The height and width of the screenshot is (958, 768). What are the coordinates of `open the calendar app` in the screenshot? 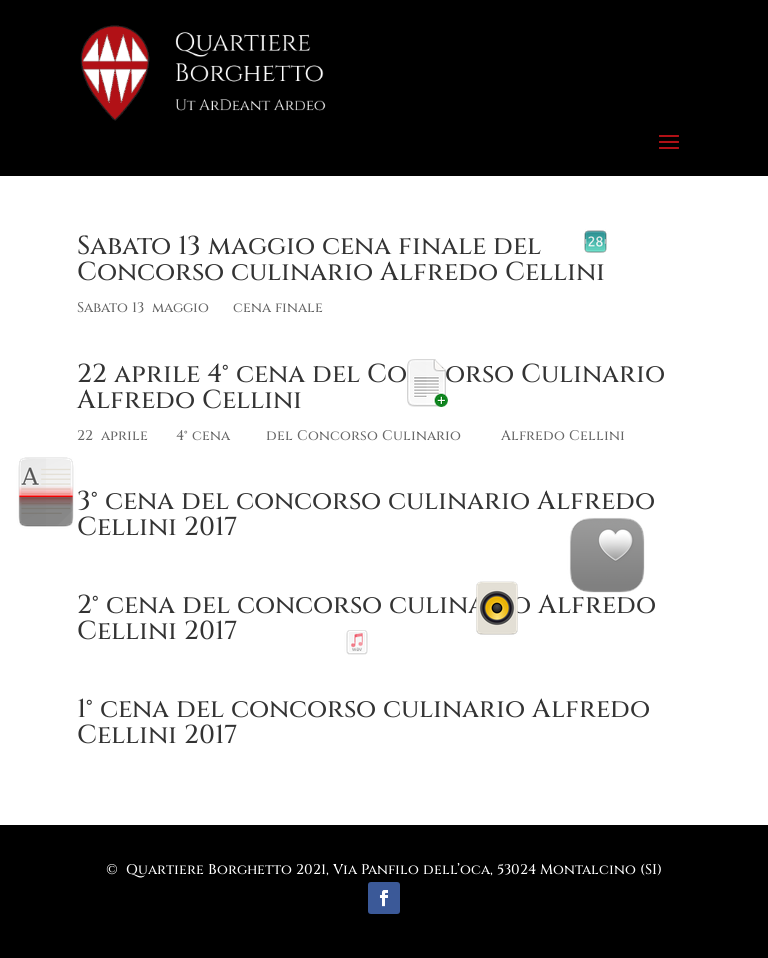 It's located at (595, 241).